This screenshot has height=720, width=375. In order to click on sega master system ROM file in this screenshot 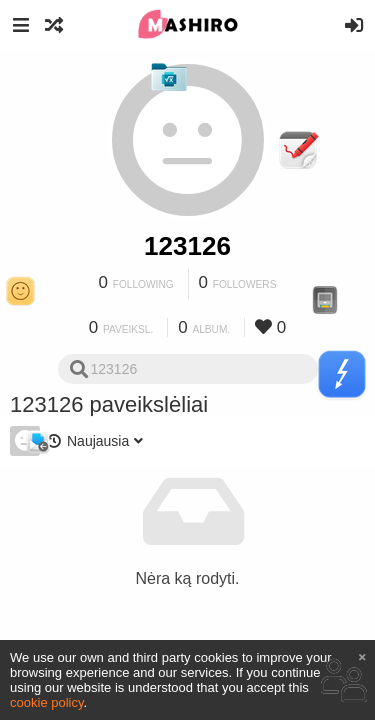, I will do `click(325, 300)`.